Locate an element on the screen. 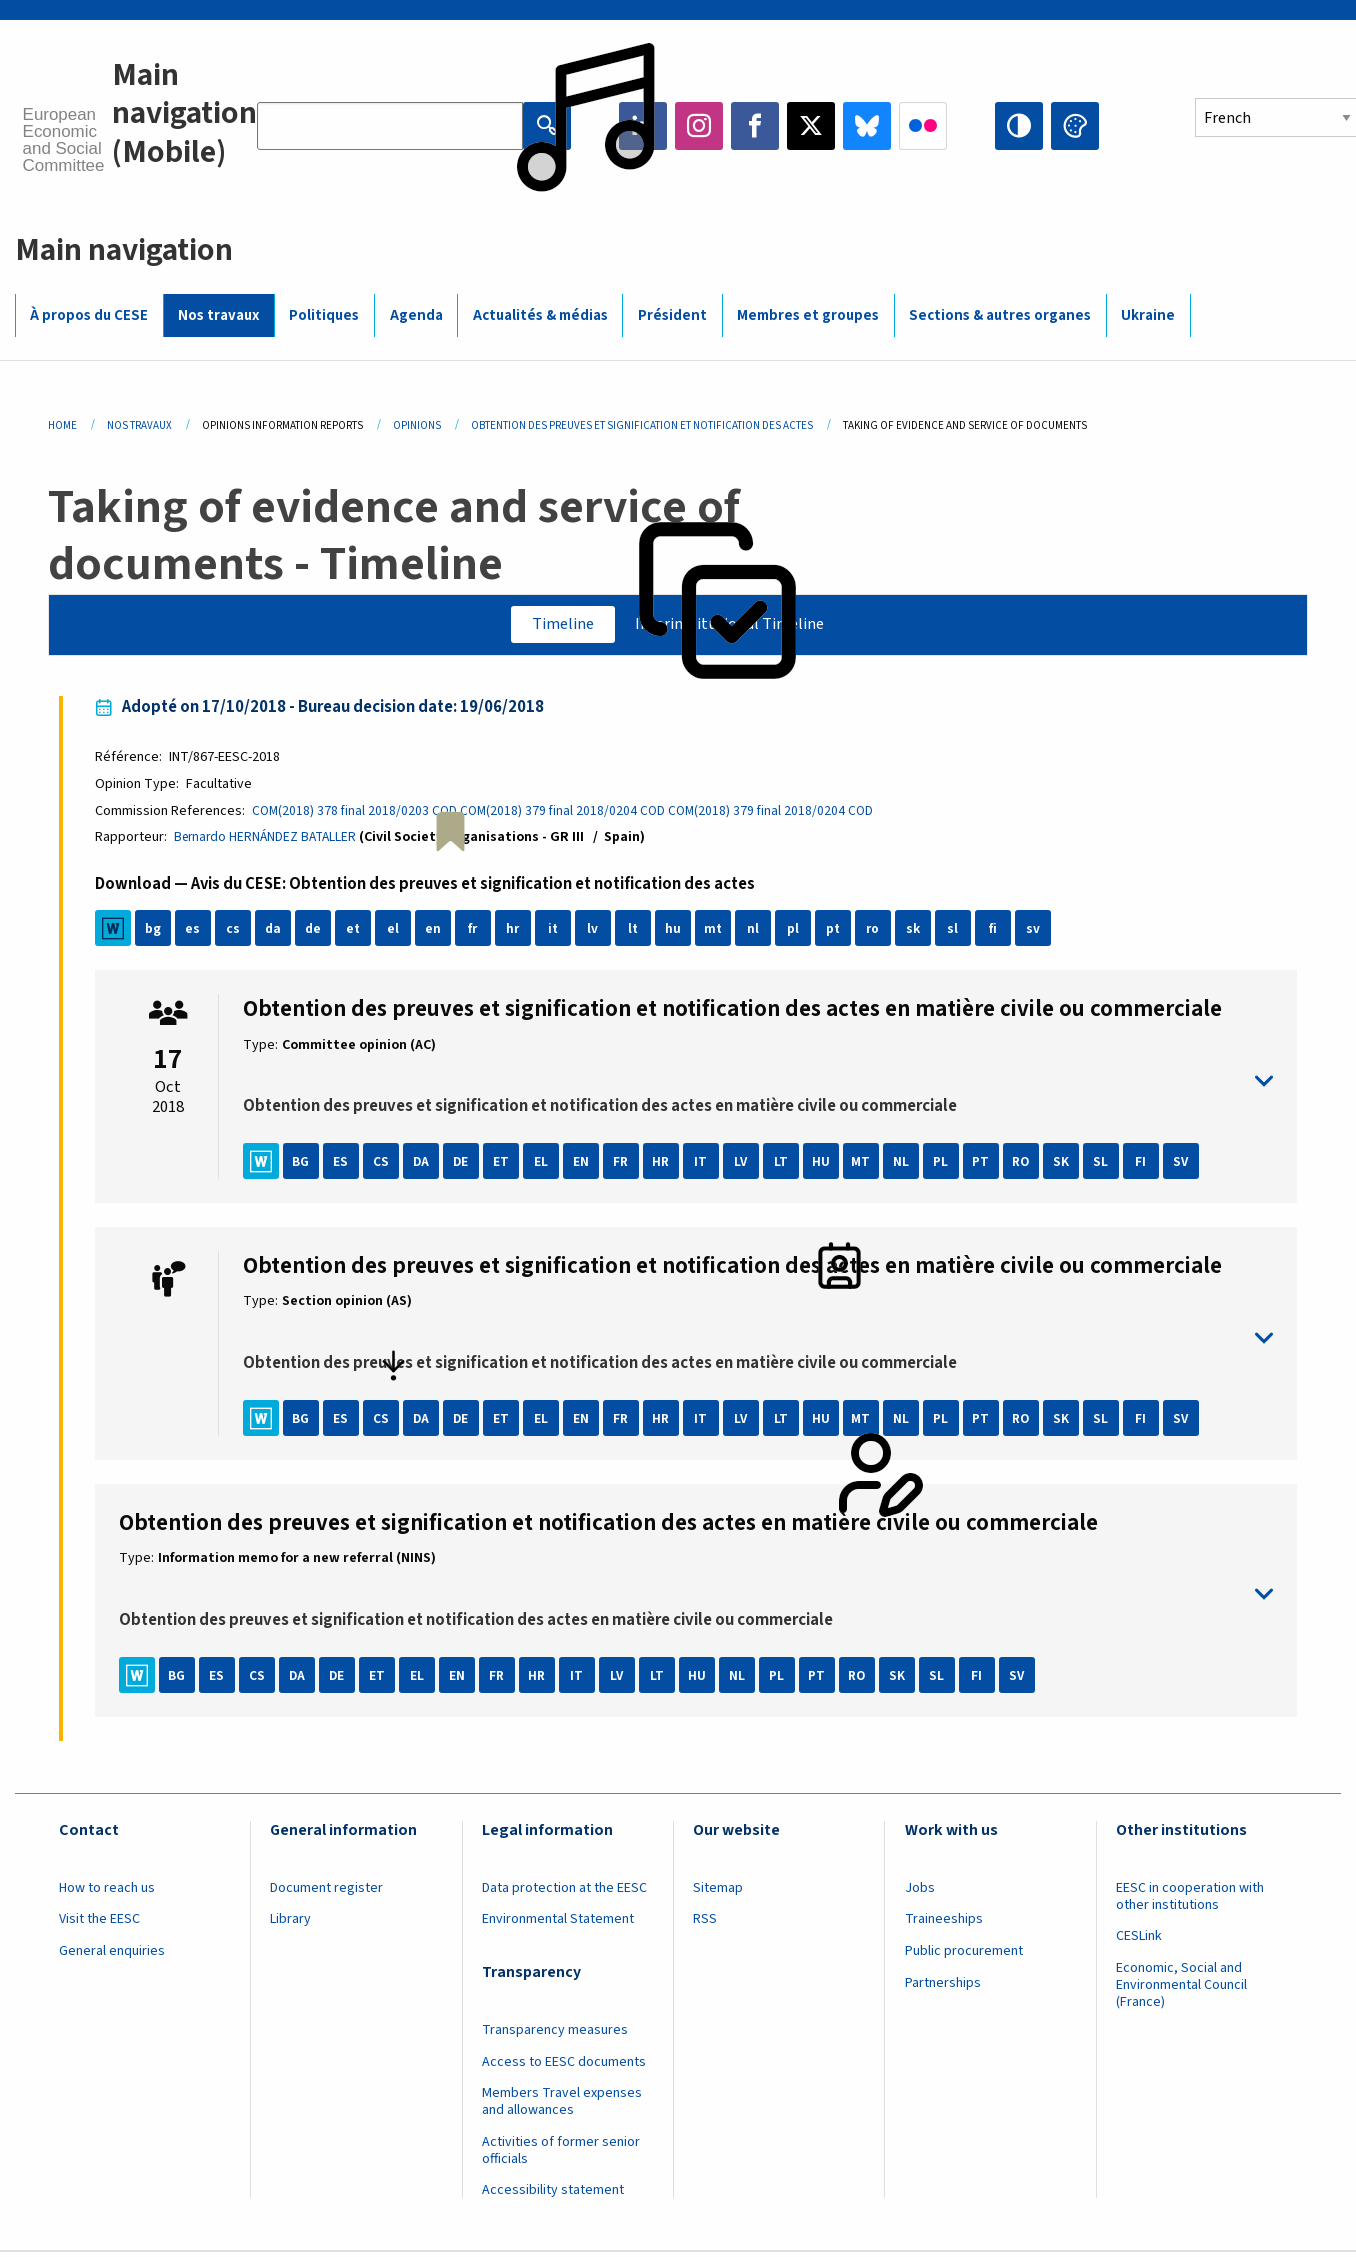 The height and width of the screenshot is (2257, 1356). download to a specific location is located at coordinates (393, 1365).